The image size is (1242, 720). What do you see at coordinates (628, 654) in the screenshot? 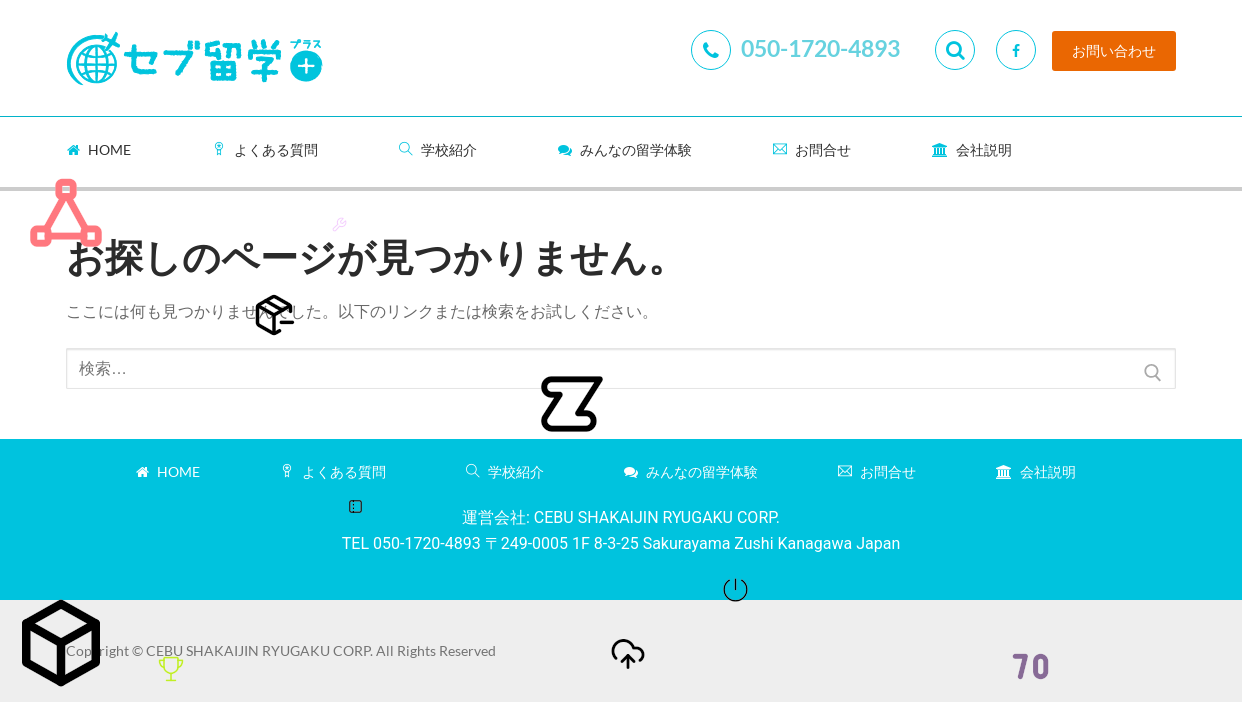
I see `upload file to cloud storage` at bounding box center [628, 654].